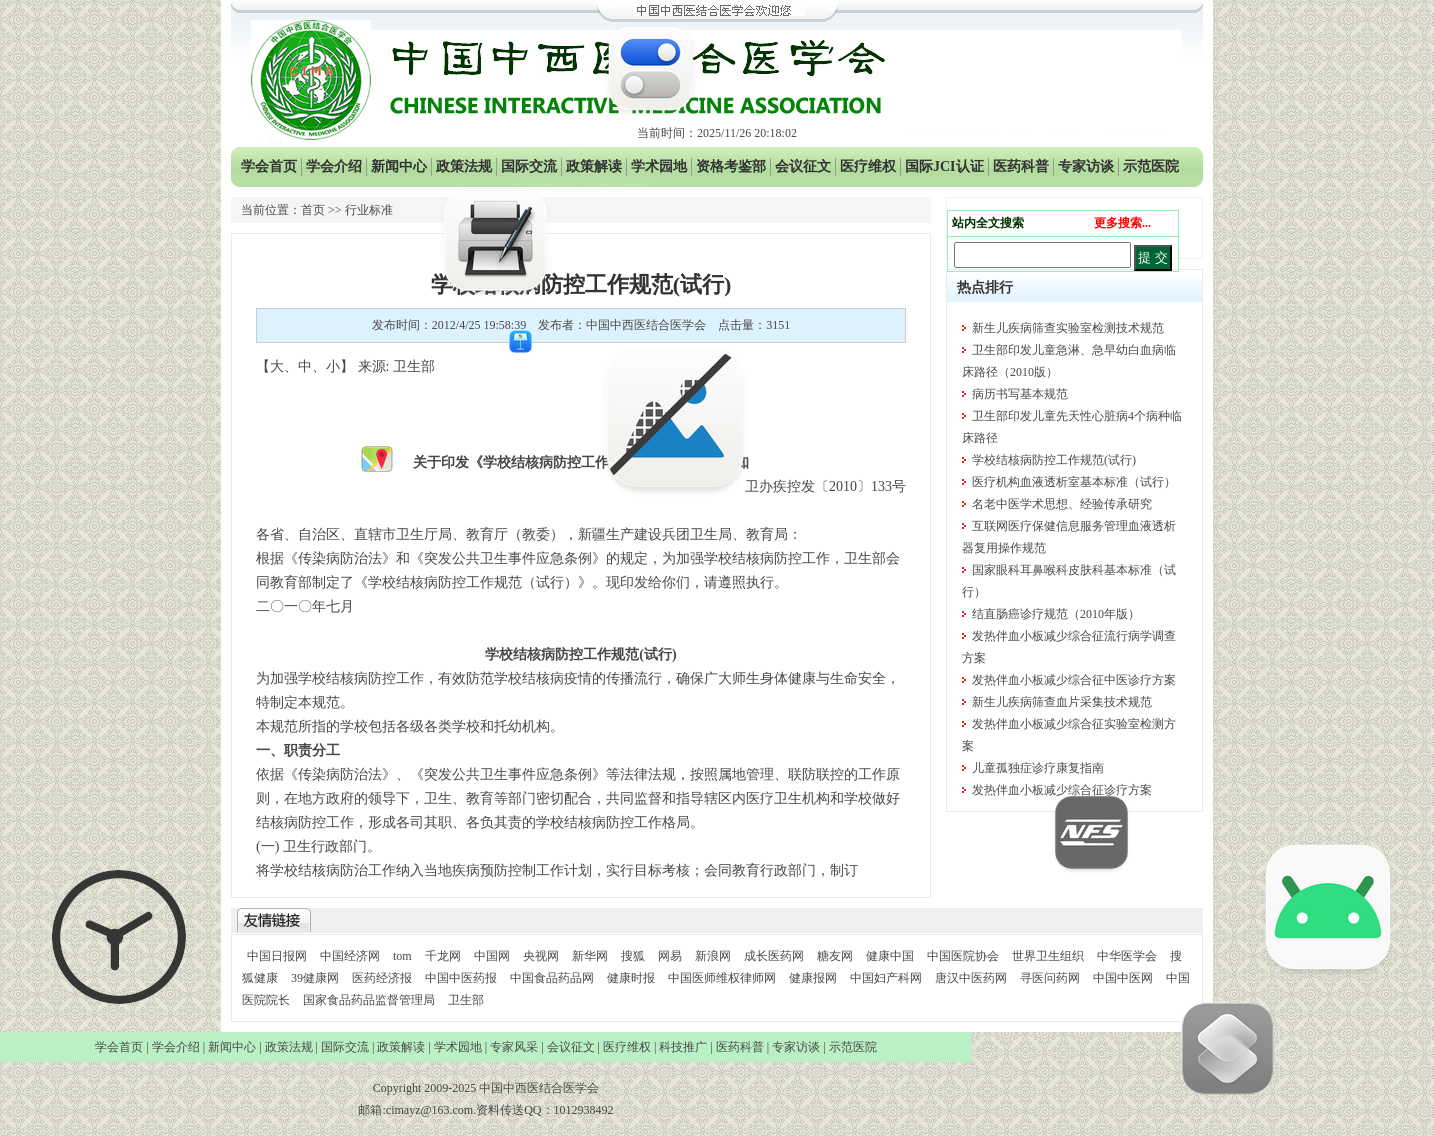 Image resolution: width=1434 pixels, height=1136 pixels. Describe the element at coordinates (520, 341) in the screenshot. I see `open keynote to create or edit presentations` at that location.